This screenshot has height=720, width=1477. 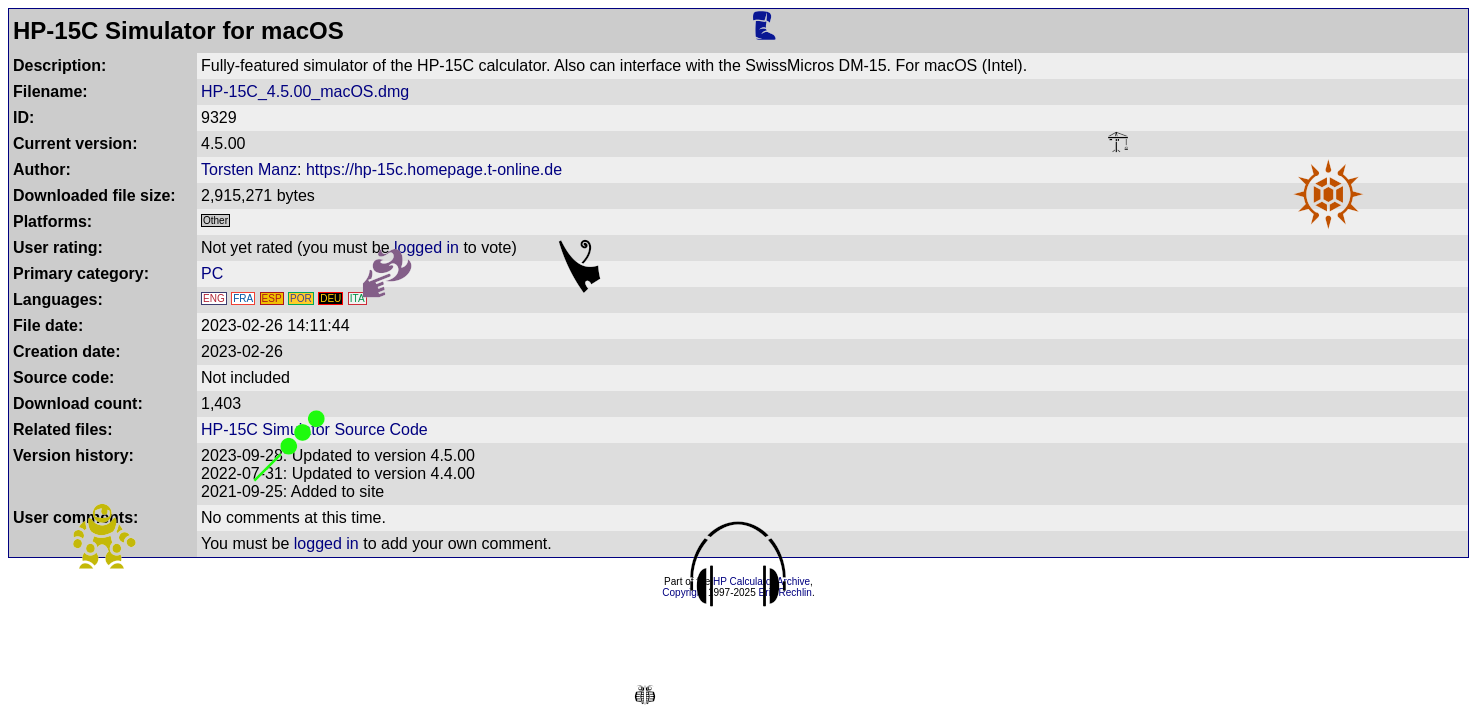 What do you see at coordinates (1118, 142) in the screenshot?
I see `indicates construction or building in progress` at bounding box center [1118, 142].